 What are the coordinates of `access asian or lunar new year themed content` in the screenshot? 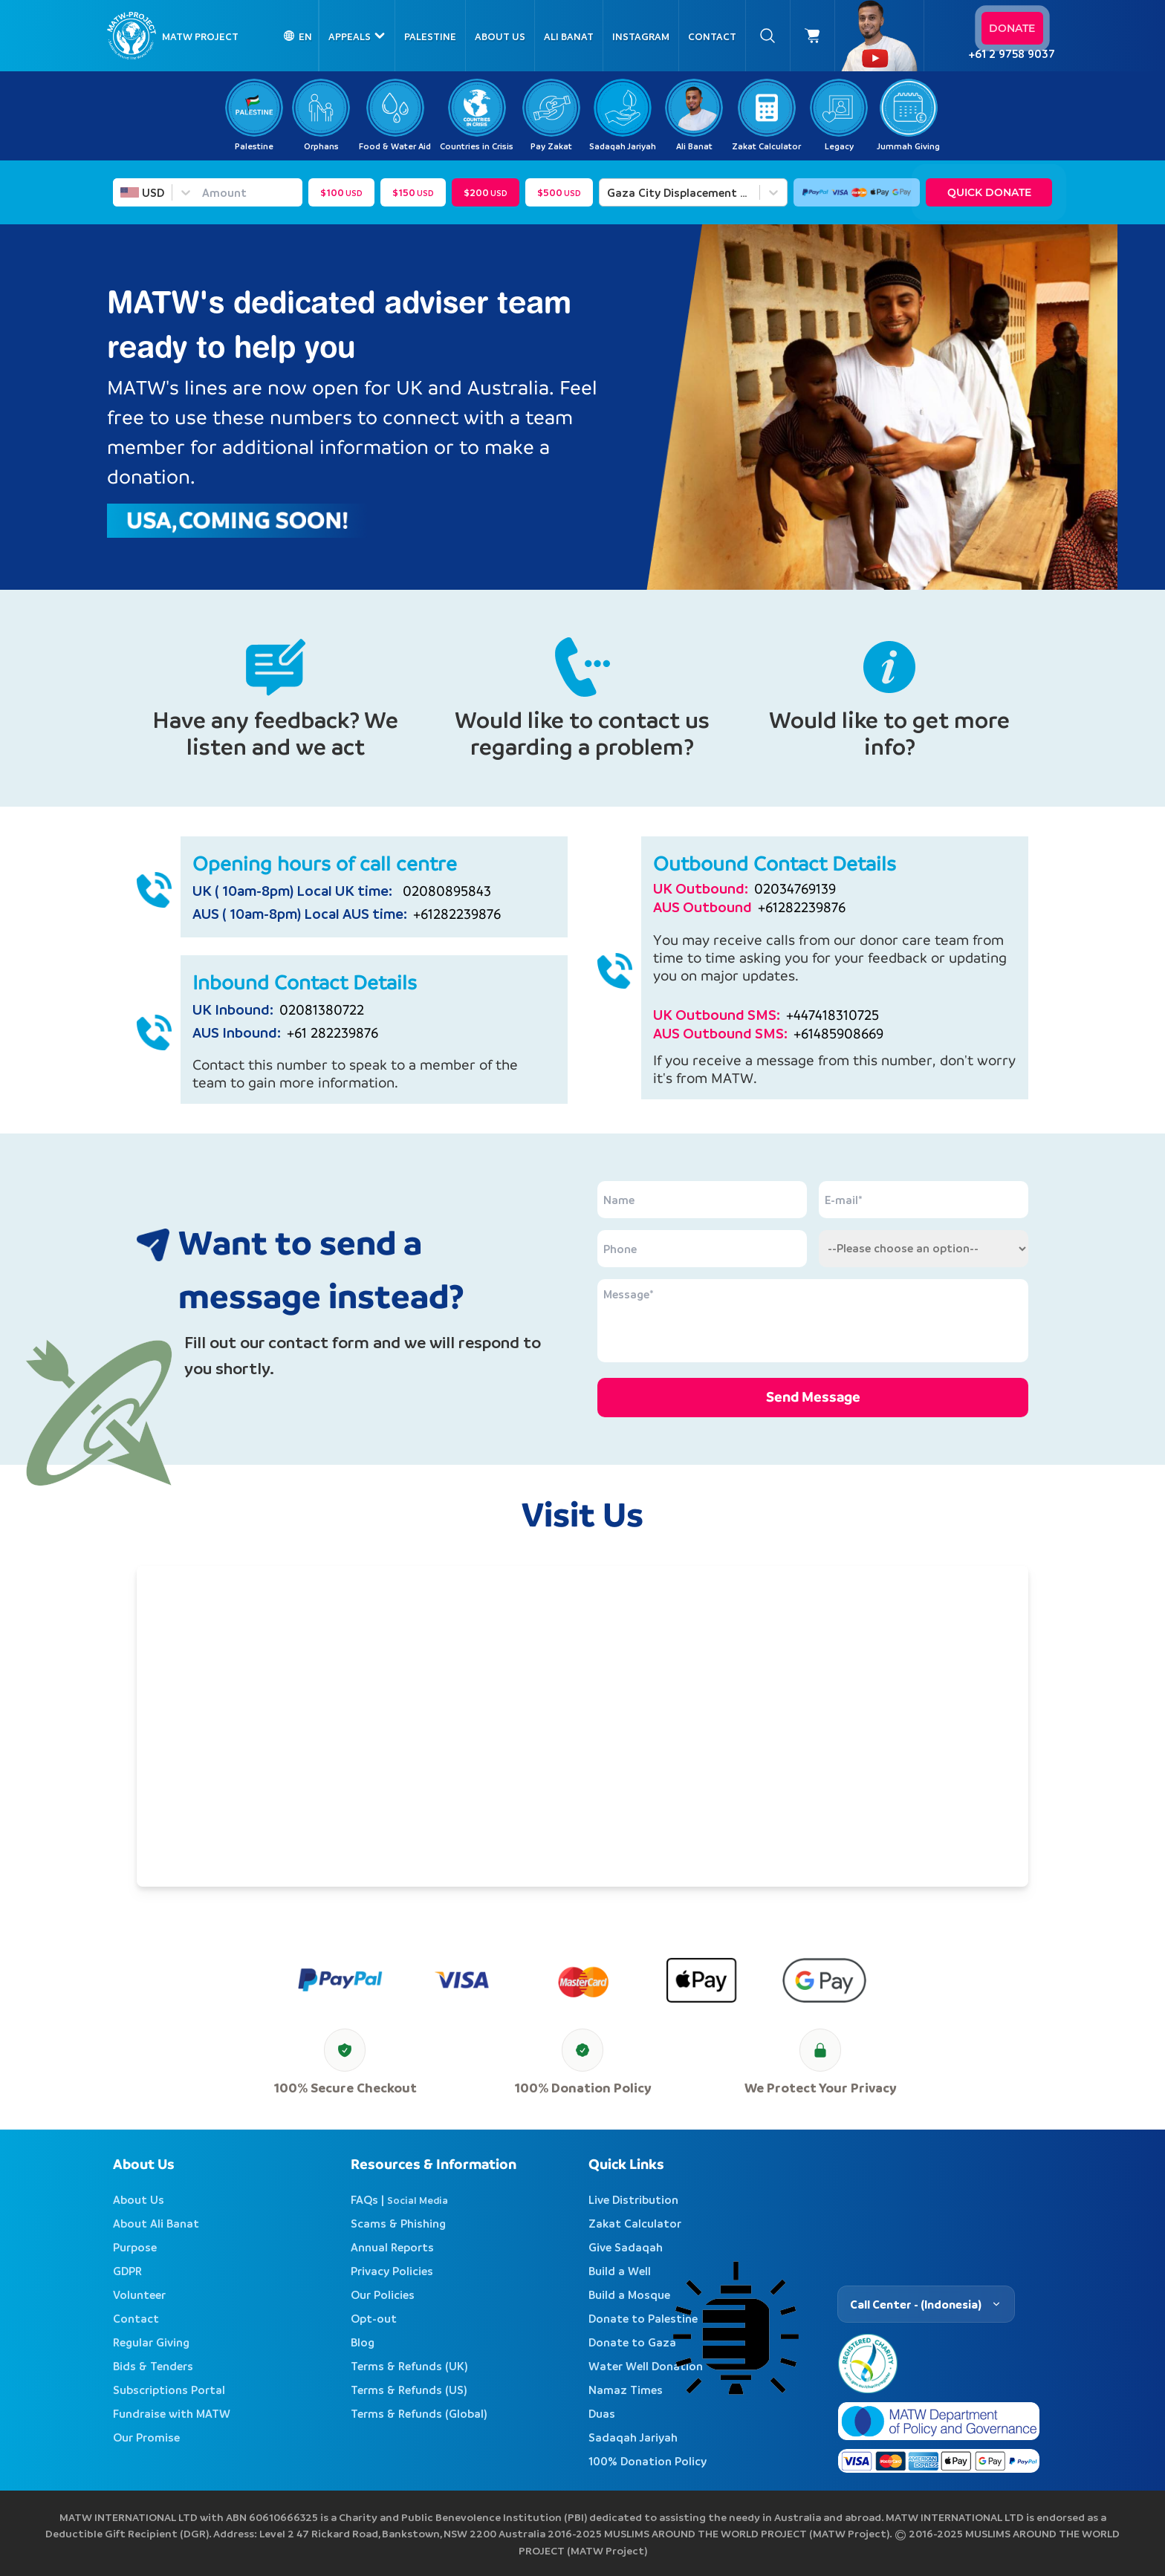 It's located at (736, 2327).